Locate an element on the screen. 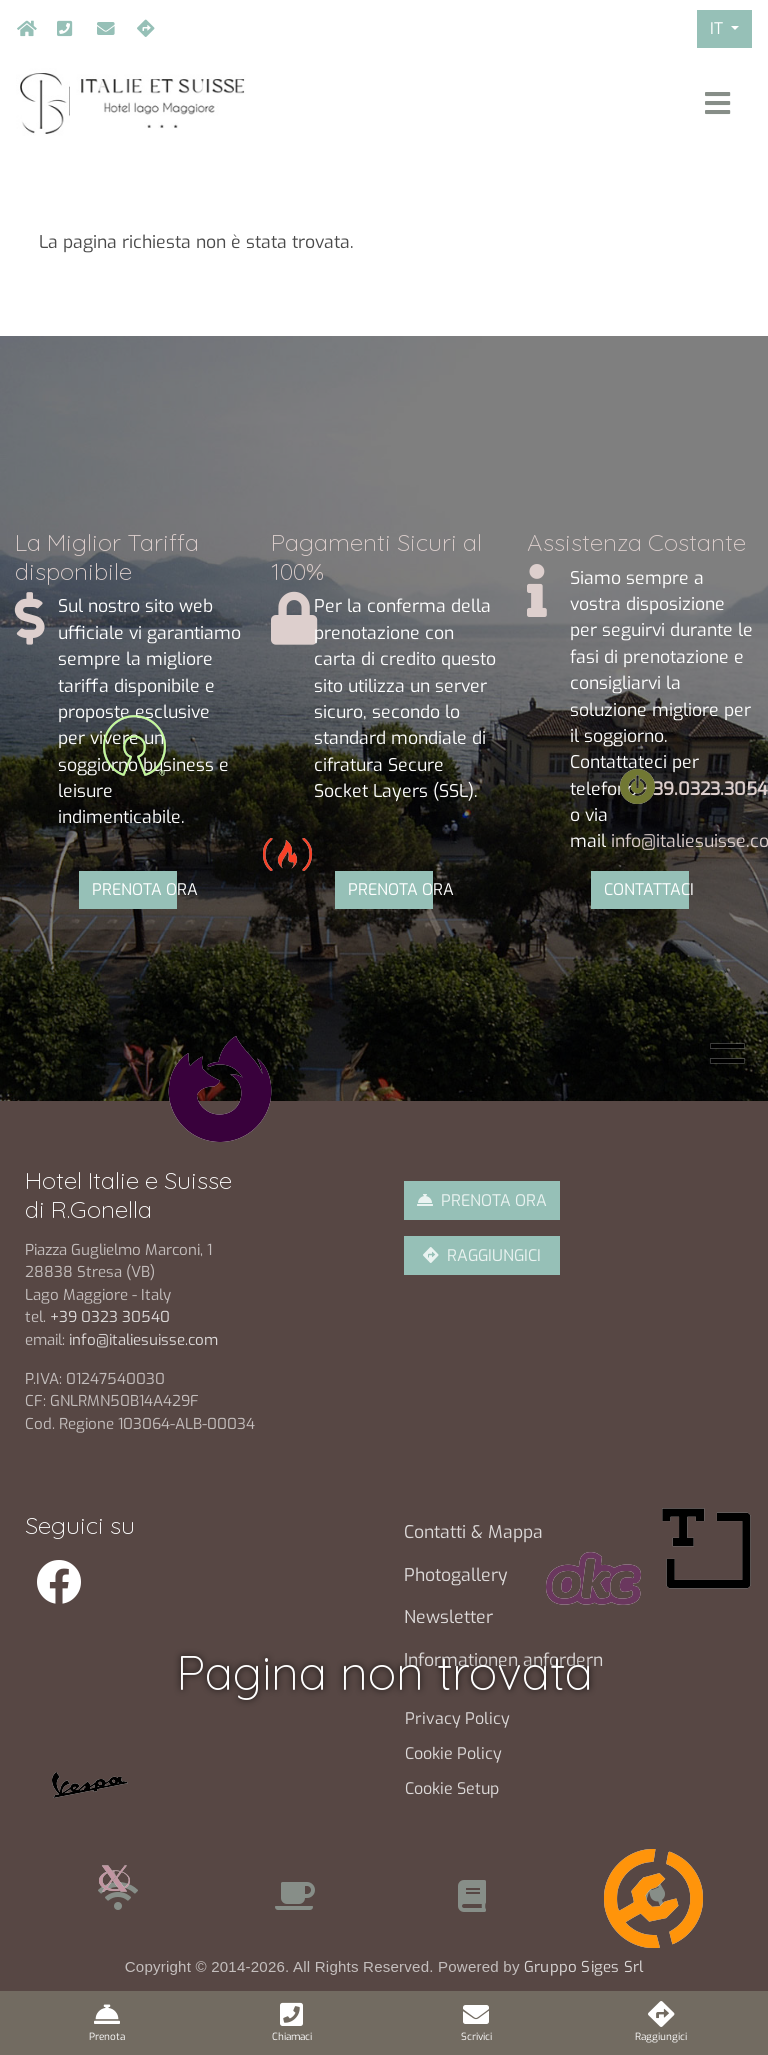  insert a text block or text box is located at coordinates (708, 1550).